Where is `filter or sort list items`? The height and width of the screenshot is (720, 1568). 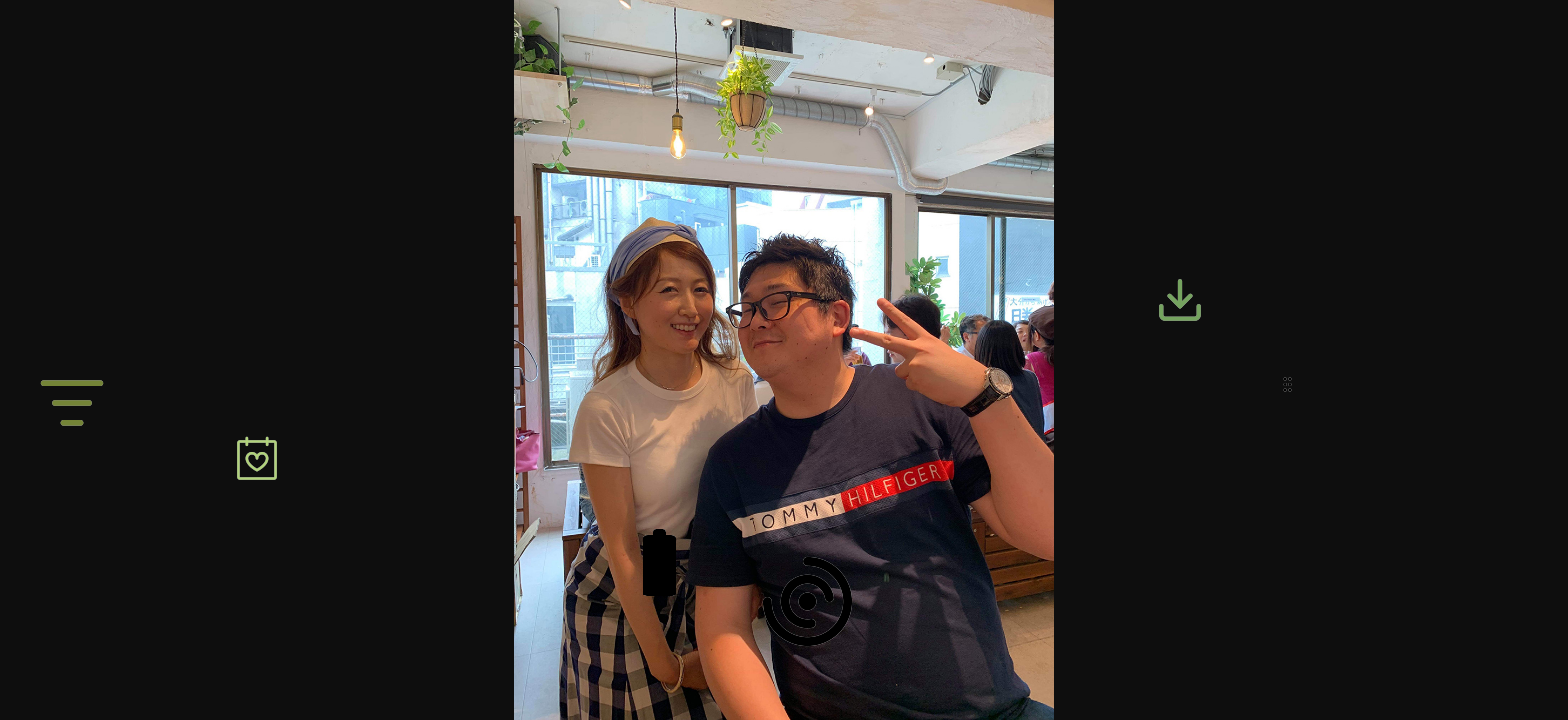 filter or sort list items is located at coordinates (72, 403).